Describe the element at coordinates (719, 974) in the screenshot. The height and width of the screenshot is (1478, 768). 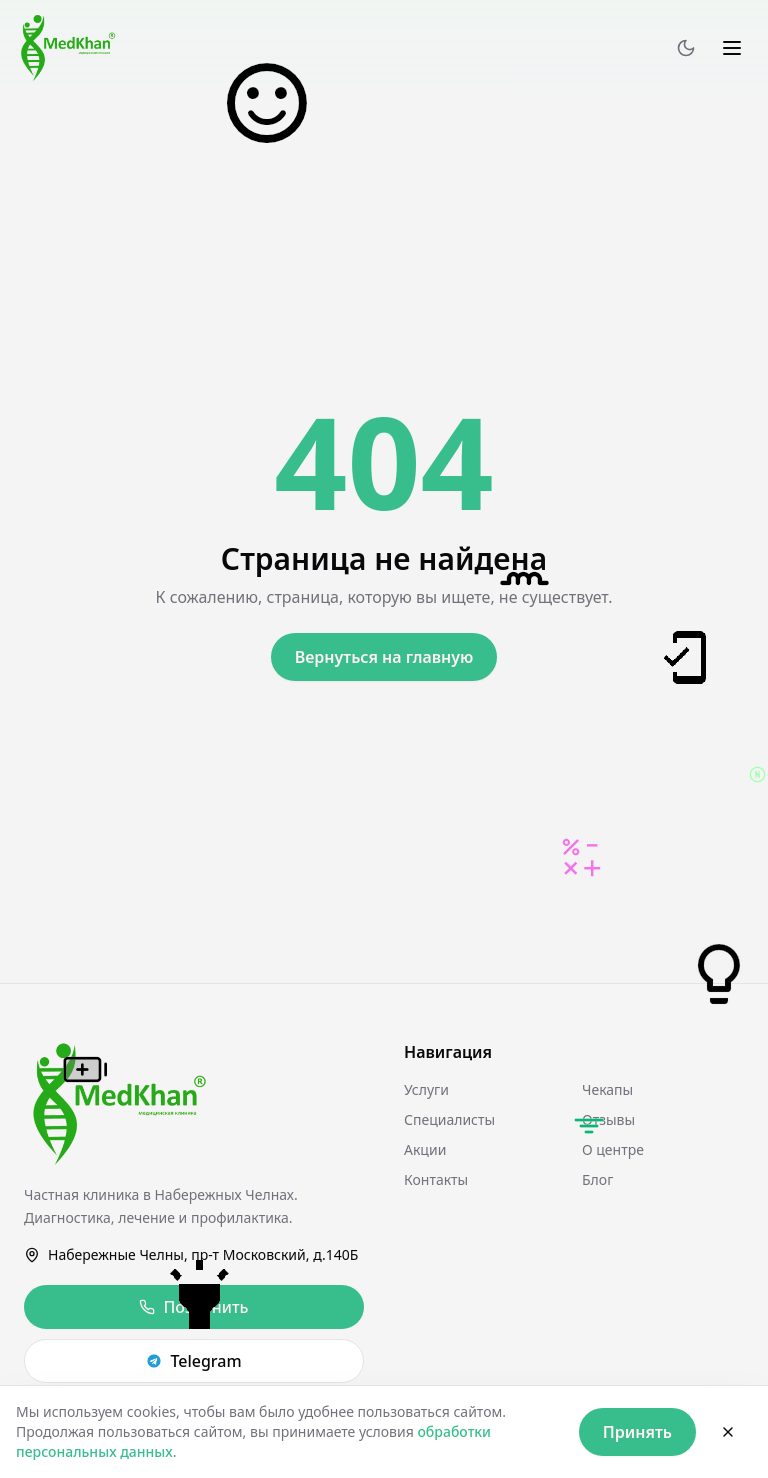
I see `access tips or suggestions` at that location.